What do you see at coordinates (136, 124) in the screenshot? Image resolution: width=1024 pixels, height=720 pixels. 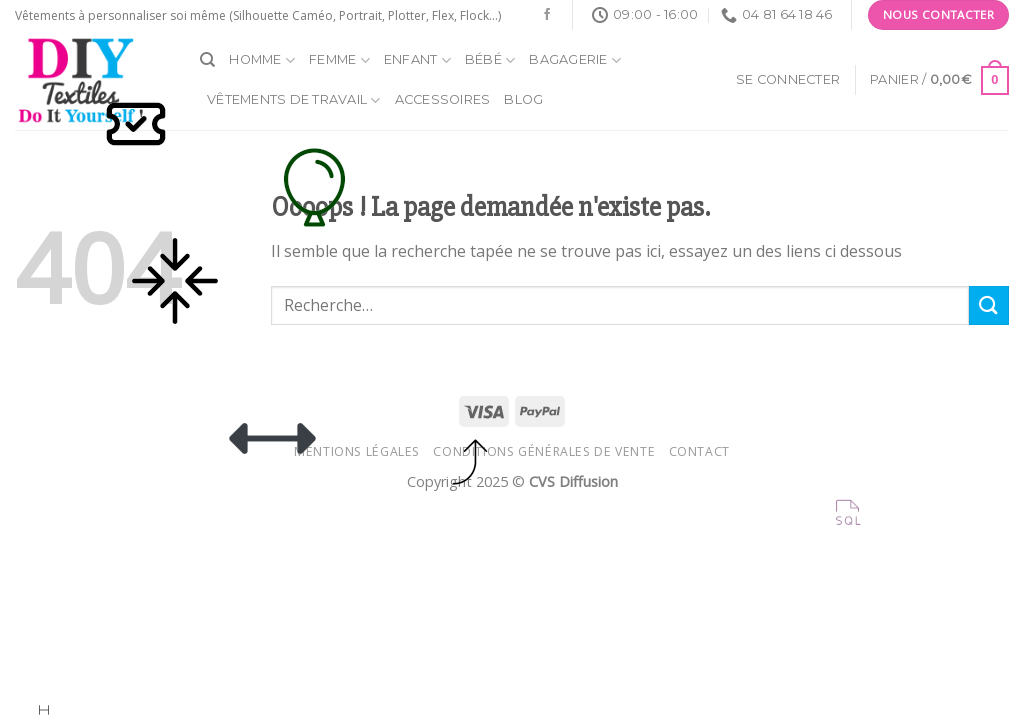 I see `confirmed ticket or booking` at bounding box center [136, 124].